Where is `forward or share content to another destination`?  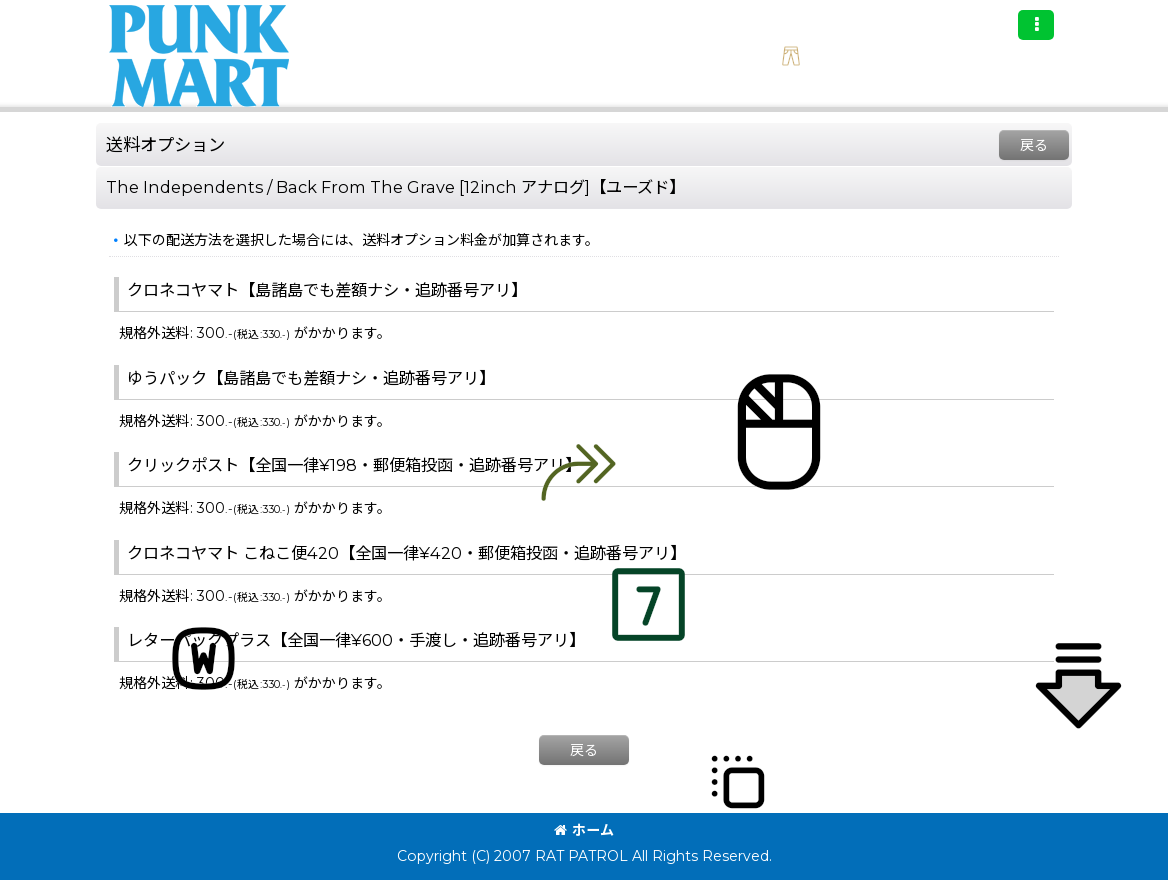
forward or share content to another destination is located at coordinates (578, 472).